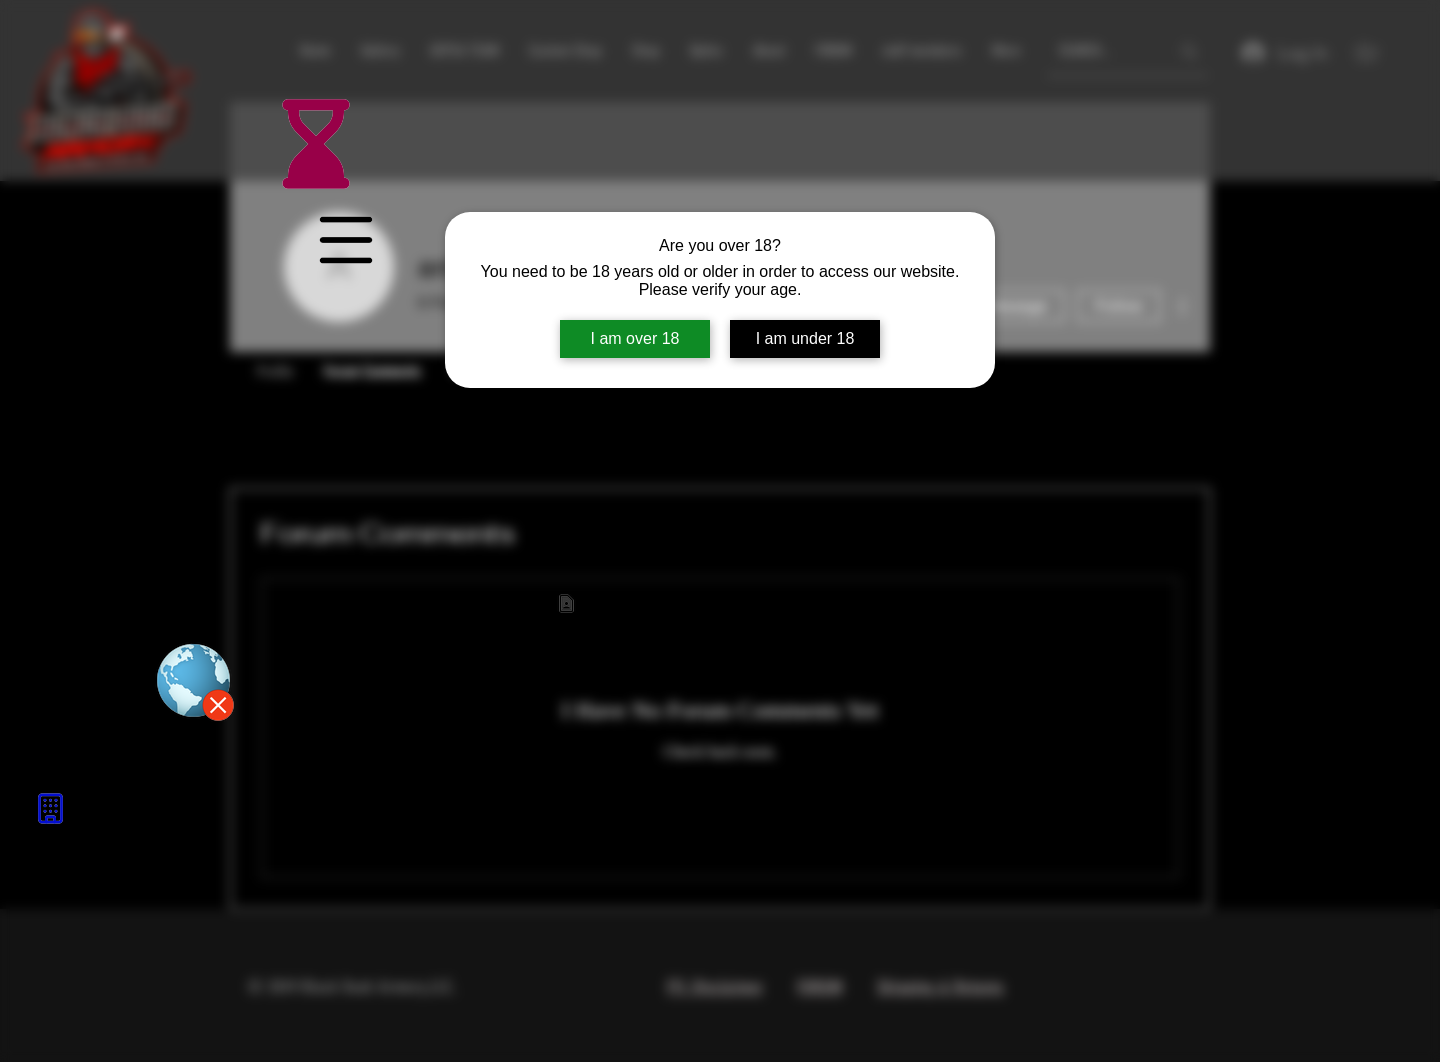 This screenshot has width=1440, height=1062. What do you see at coordinates (346, 240) in the screenshot?
I see `open navigation menu` at bounding box center [346, 240].